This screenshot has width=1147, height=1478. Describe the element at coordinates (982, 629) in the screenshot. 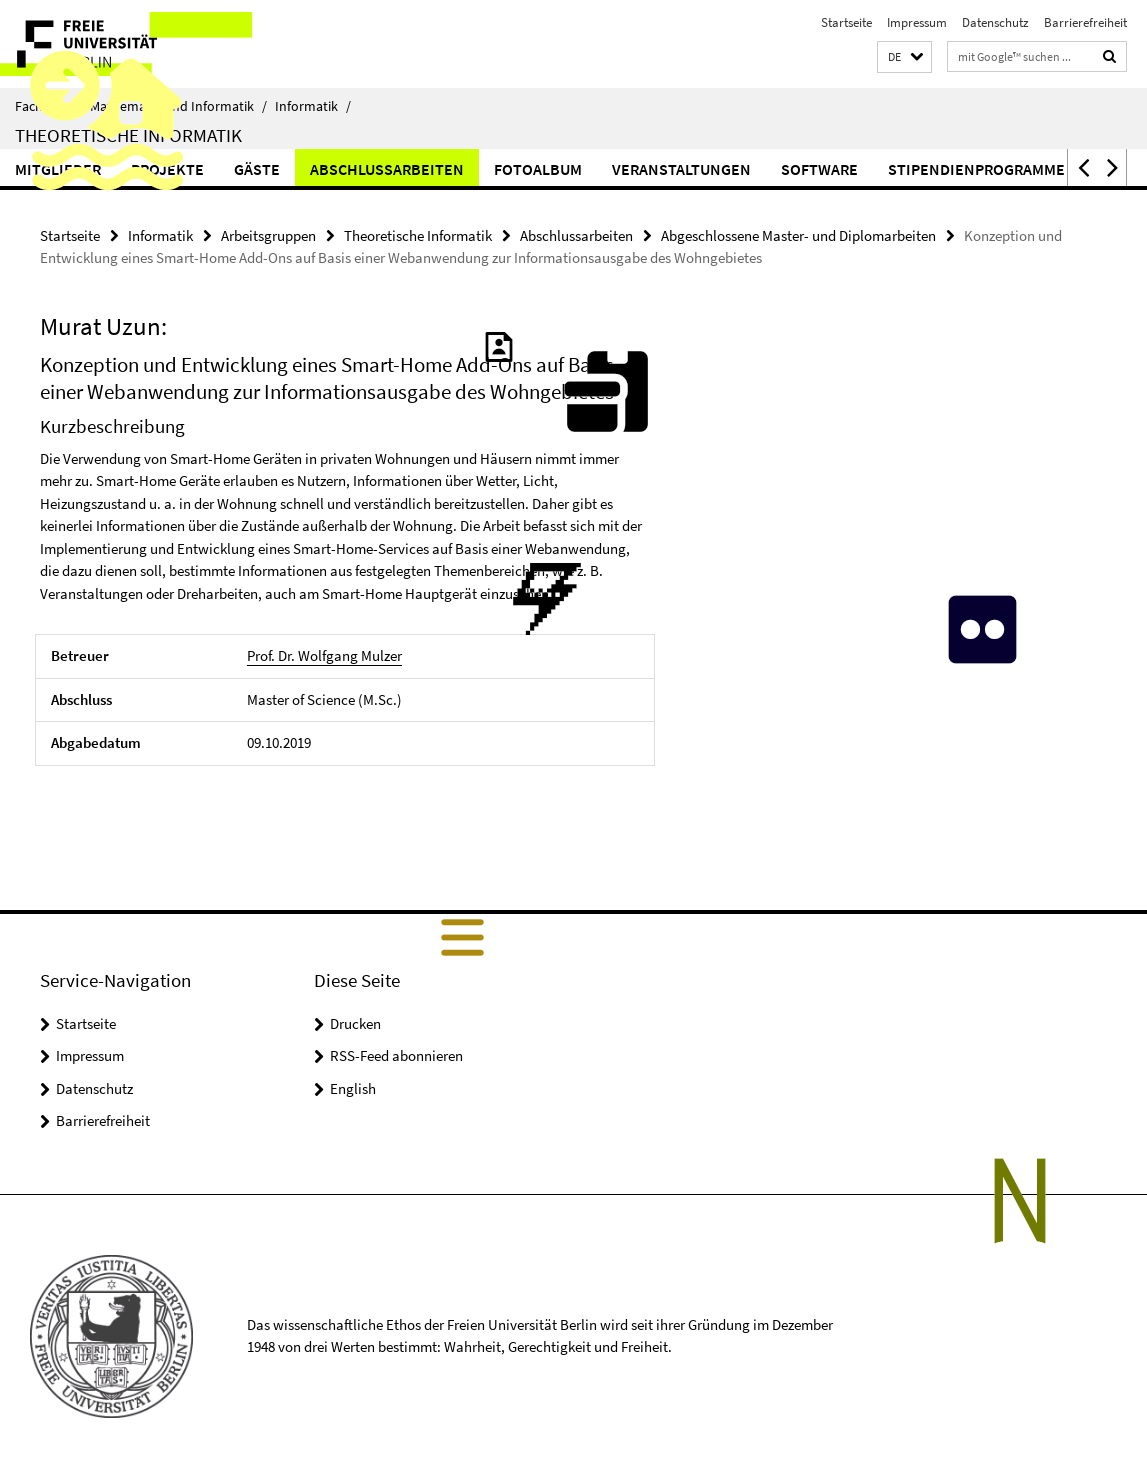

I see `open flickr app` at that location.